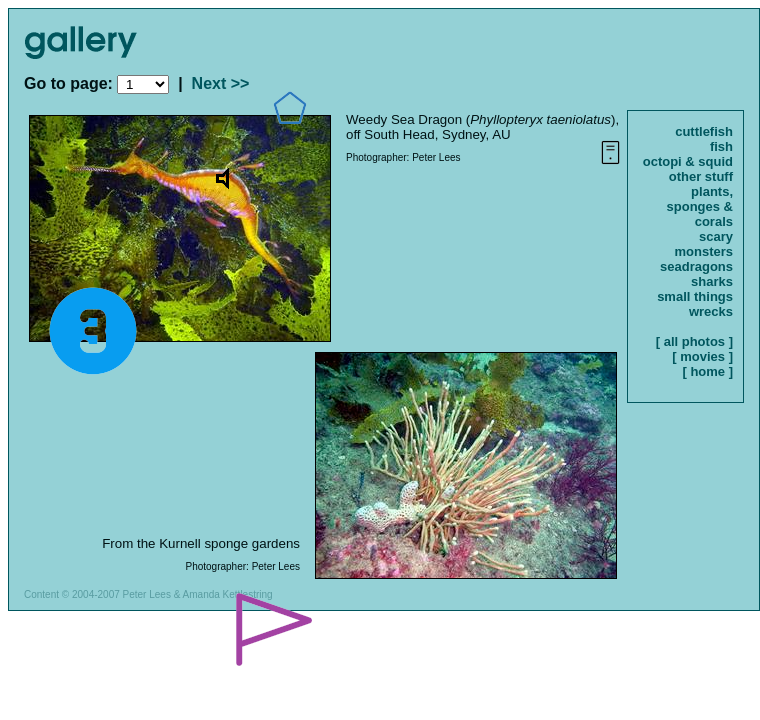  Describe the element at coordinates (290, 109) in the screenshot. I see `select pentagon shape tool` at that location.